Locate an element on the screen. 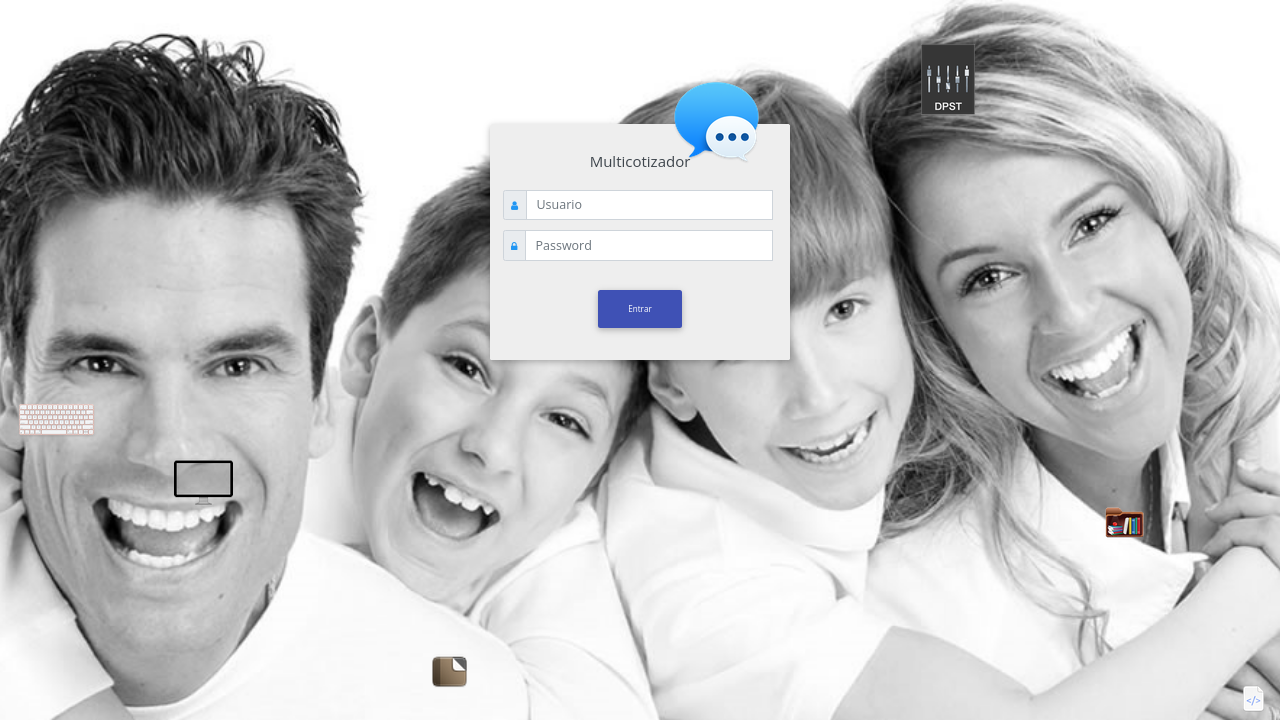 This screenshot has width=1280, height=720. change desktop wallpaper settings is located at coordinates (449, 670).